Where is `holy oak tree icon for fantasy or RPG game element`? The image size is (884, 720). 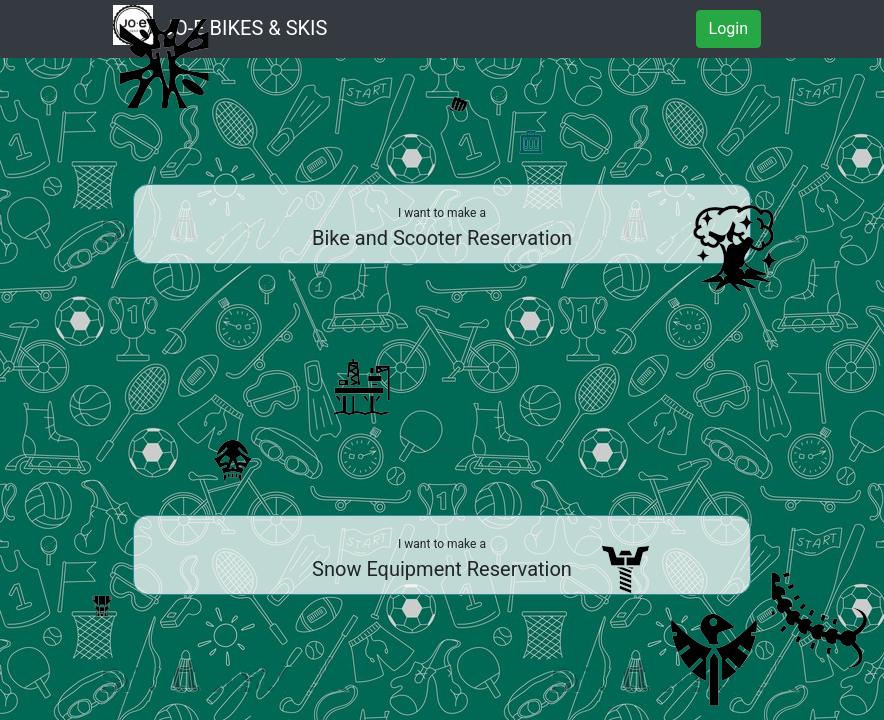
holy oak tree icon for fantasy or RPG game element is located at coordinates (735, 247).